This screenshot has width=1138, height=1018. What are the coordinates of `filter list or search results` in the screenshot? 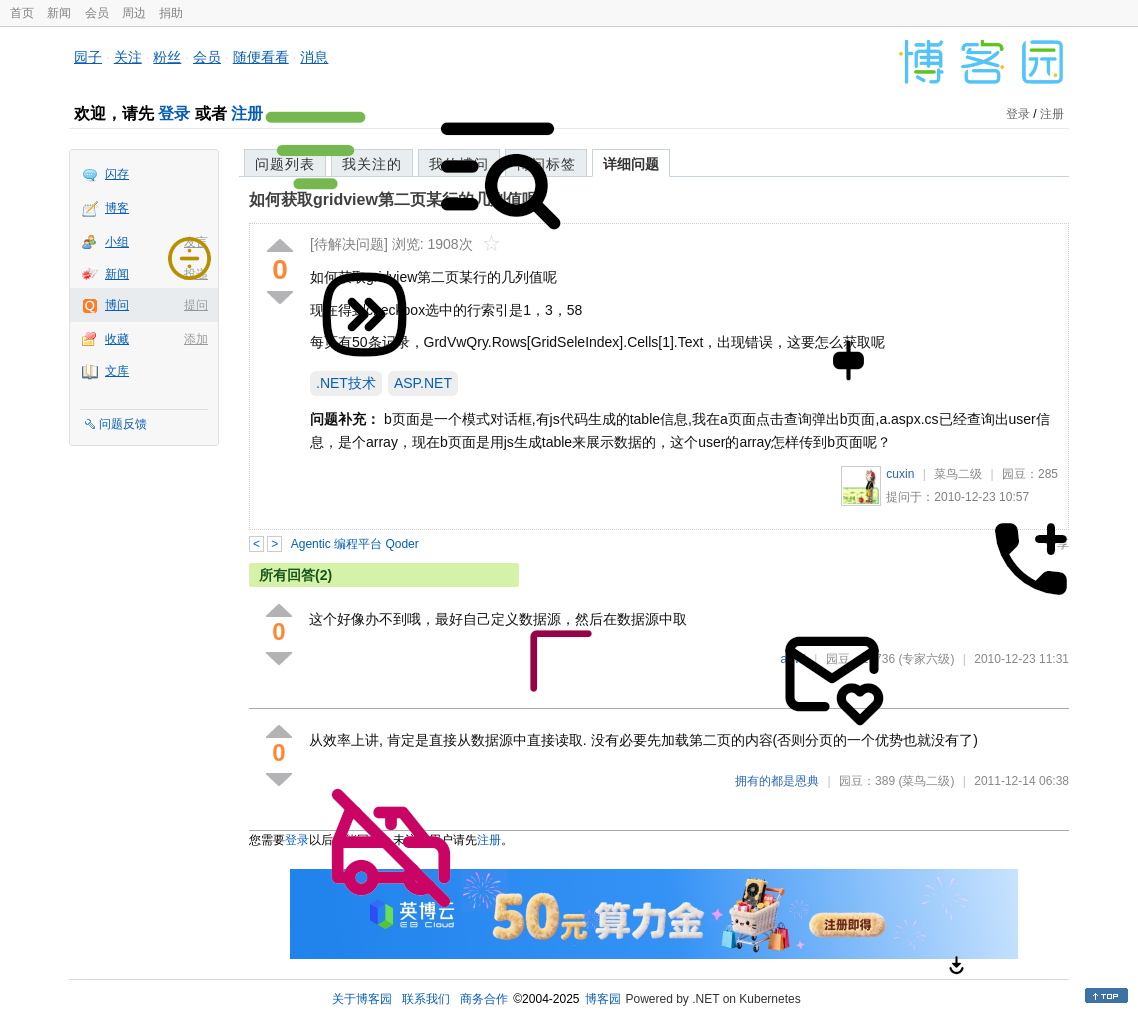 It's located at (315, 150).